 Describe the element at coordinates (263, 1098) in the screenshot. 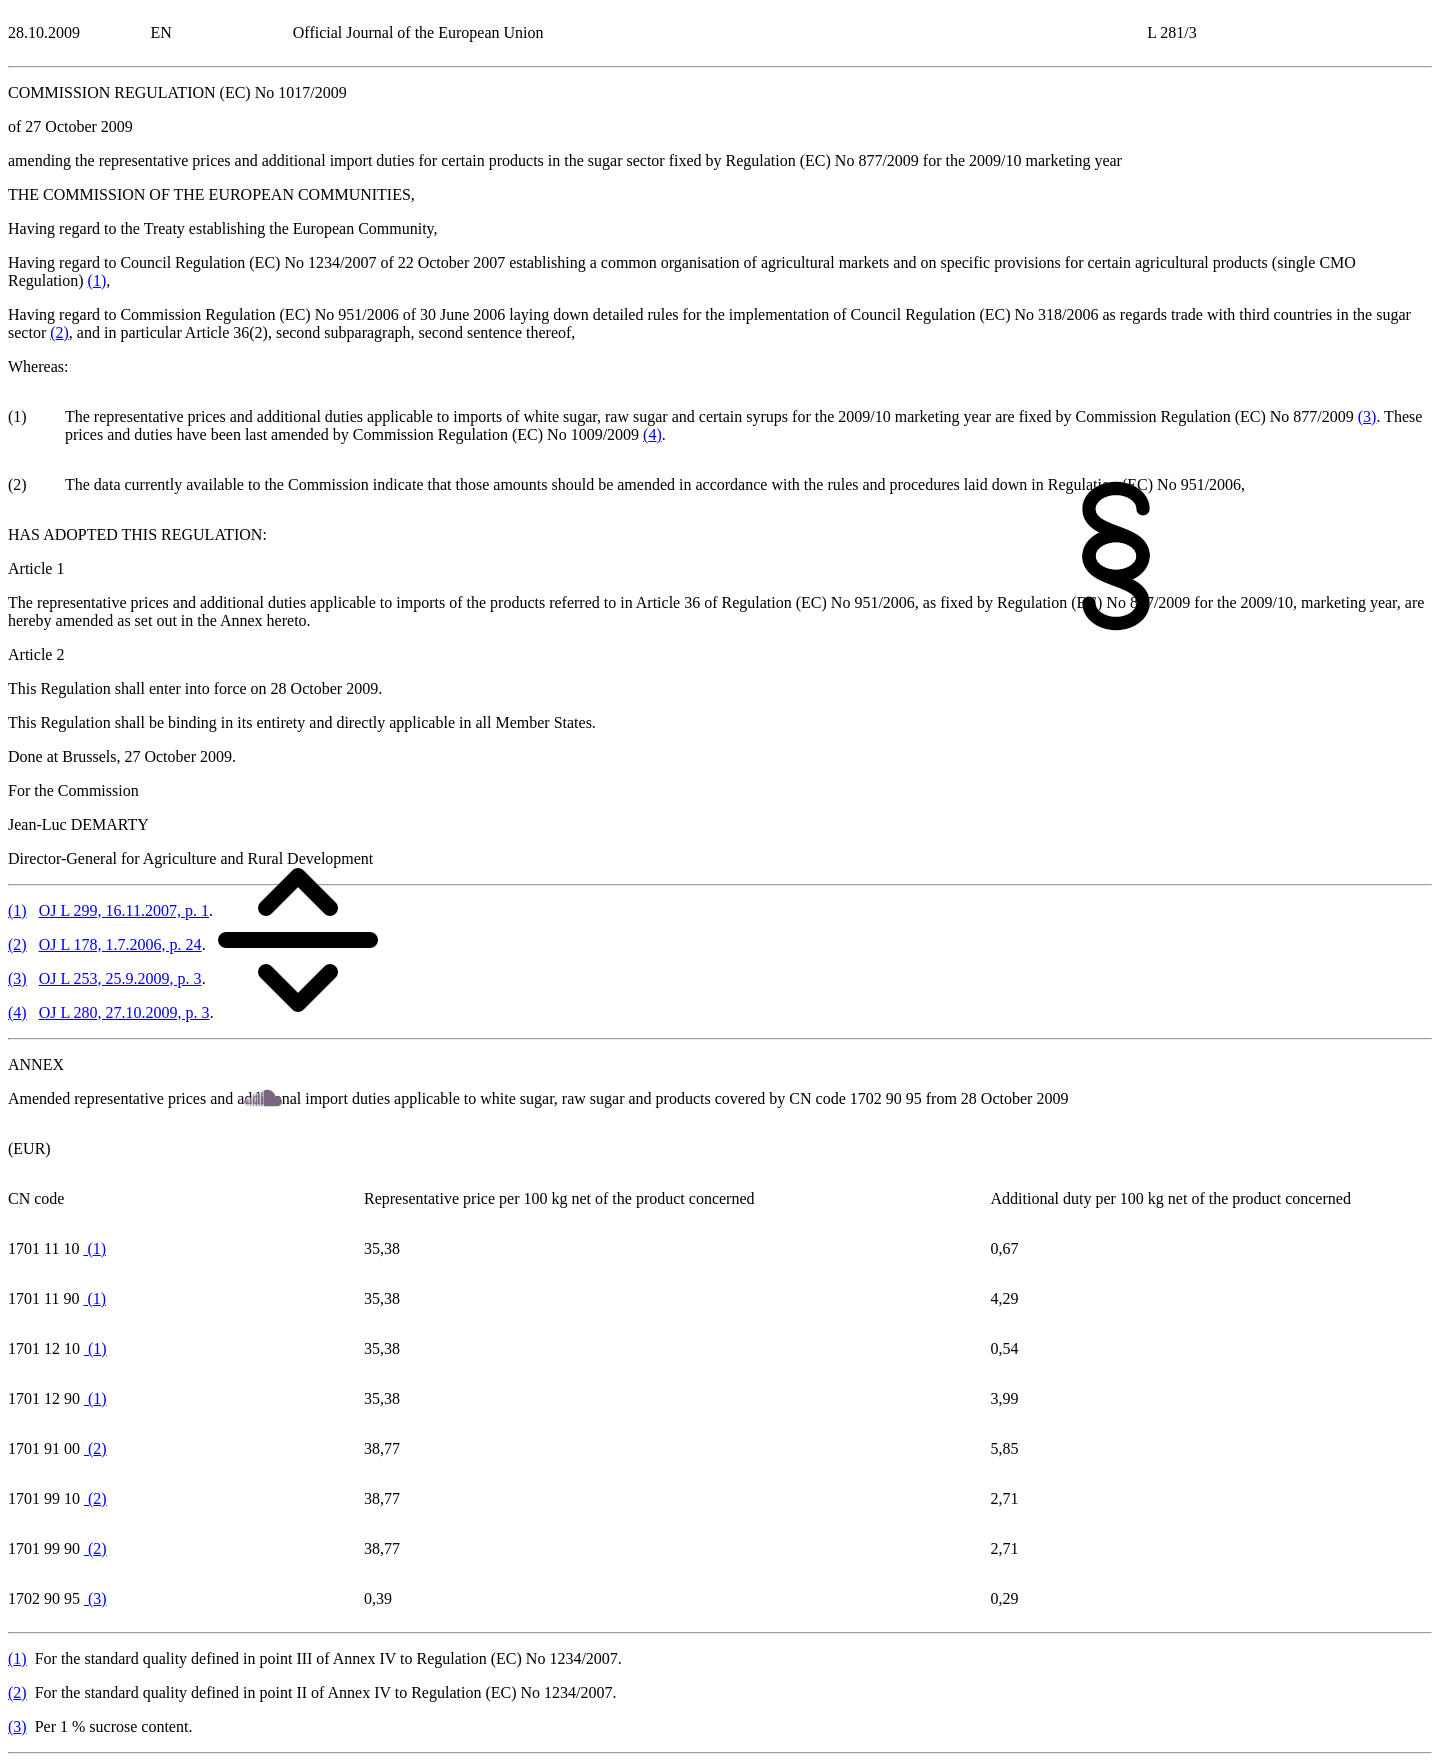

I see `open SoundCloud app` at that location.